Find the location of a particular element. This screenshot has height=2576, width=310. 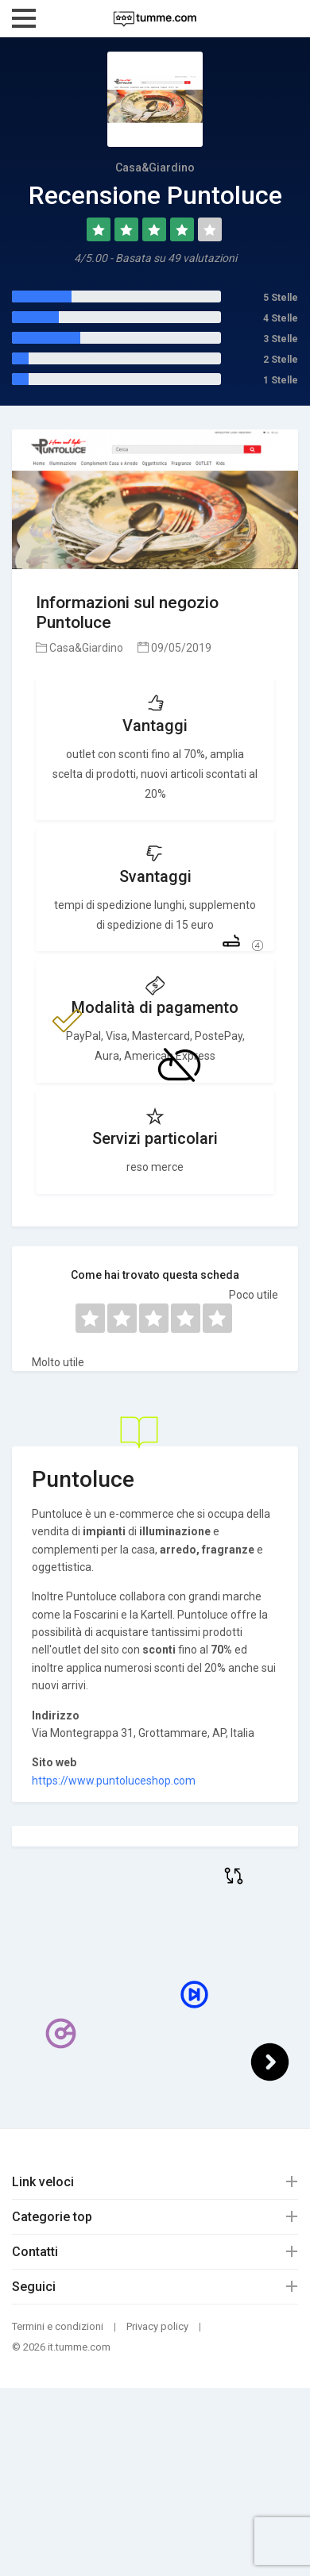

indicates cloud sync is disabled is located at coordinates (179, 1065).